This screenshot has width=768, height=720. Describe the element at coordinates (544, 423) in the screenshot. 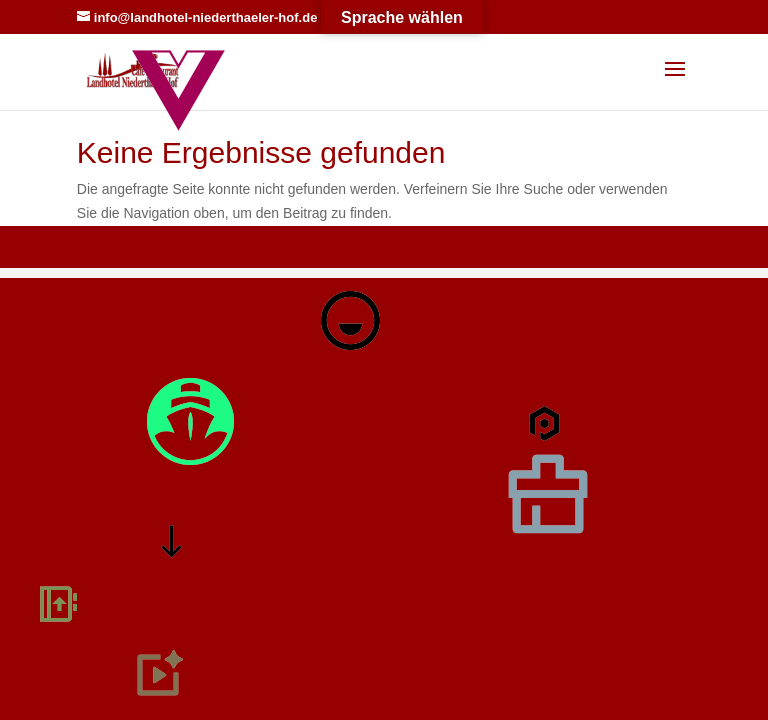

I see `visit the PyUp security service website` at that location.